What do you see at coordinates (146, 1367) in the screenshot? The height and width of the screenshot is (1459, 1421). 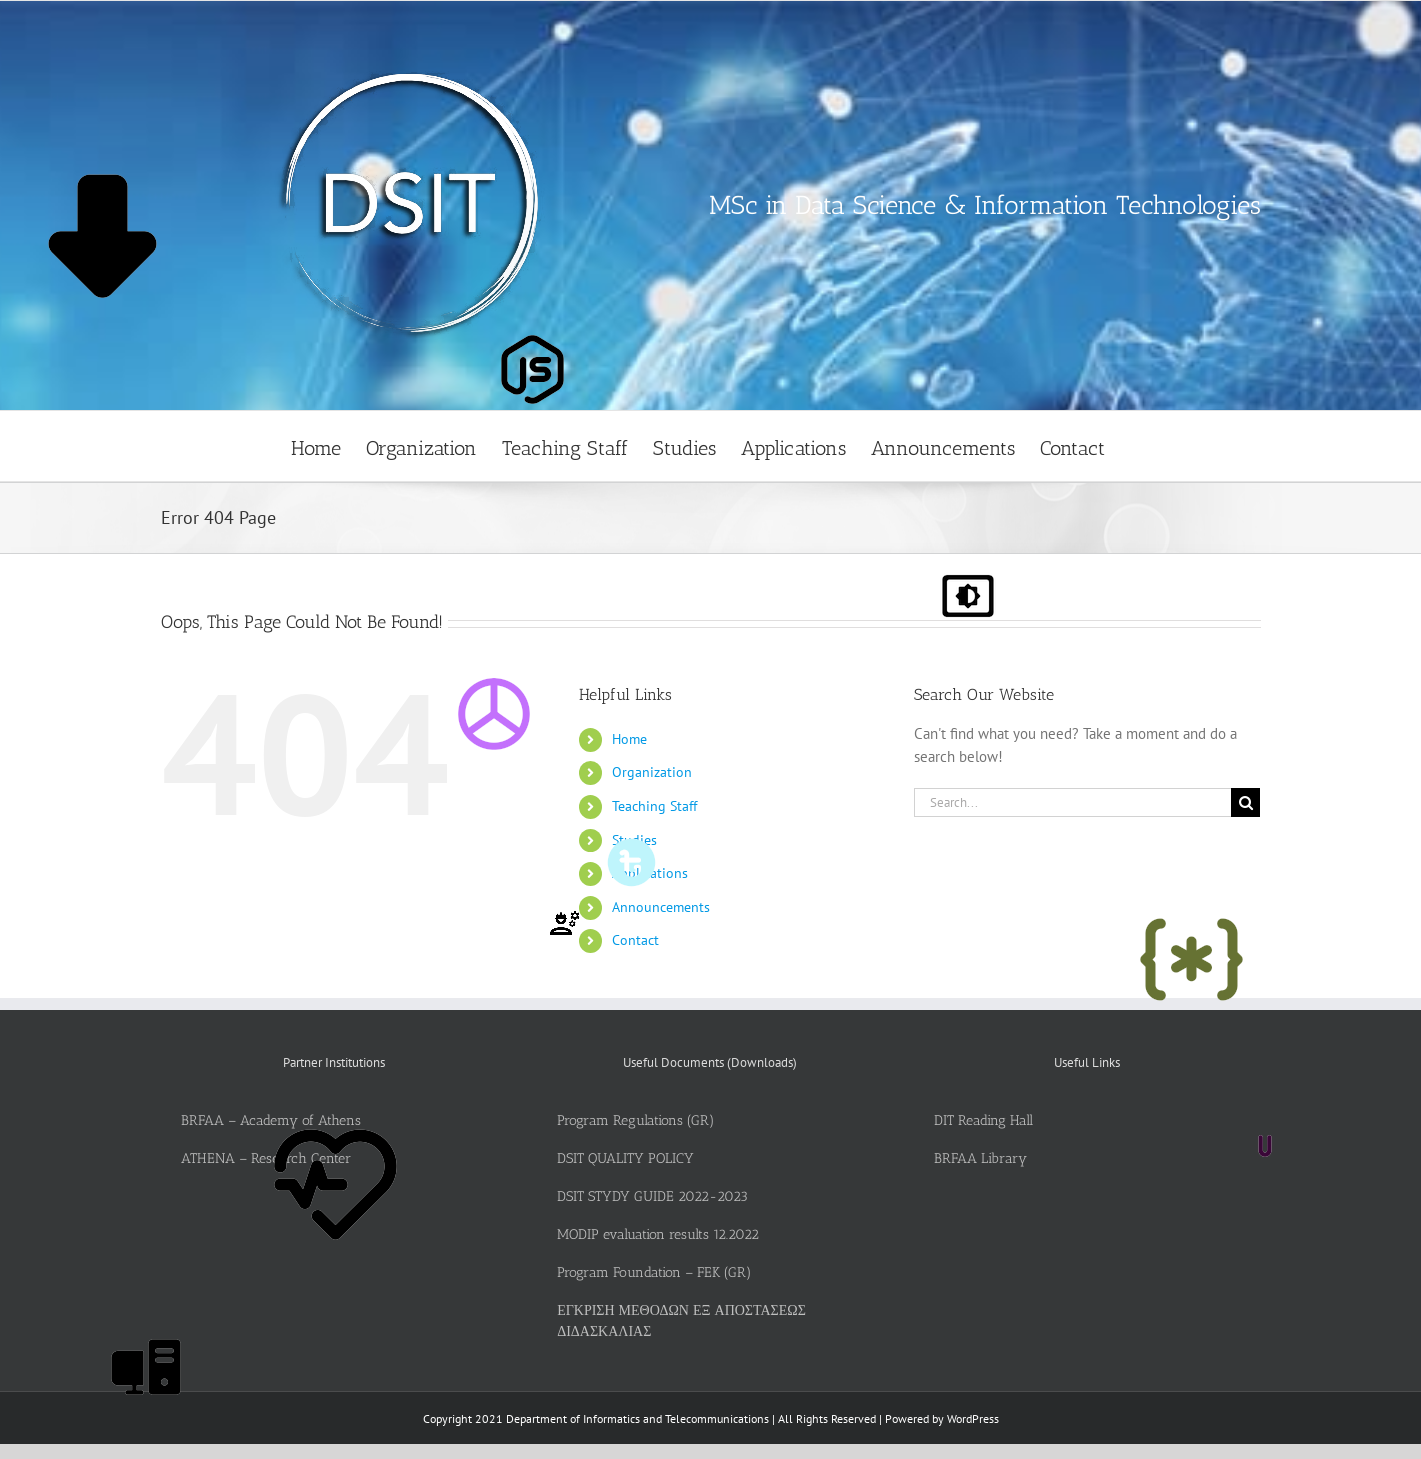 I see `access desktop computer settings` at bounding box center [146, 1367].